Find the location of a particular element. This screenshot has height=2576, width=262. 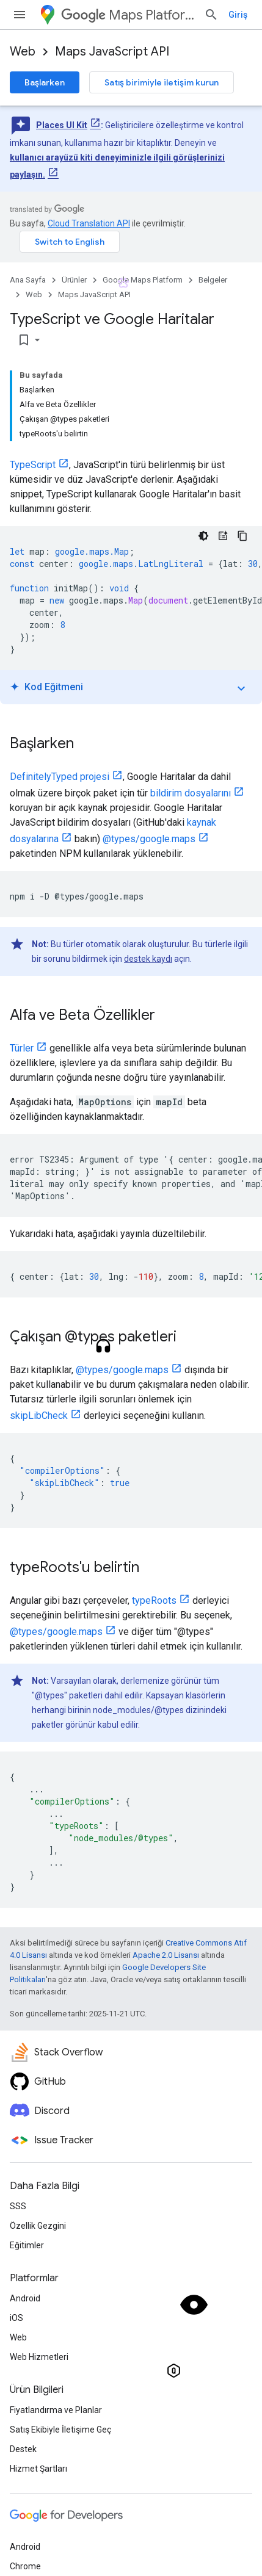

view or preview content is located at coordinates (194, 2304).